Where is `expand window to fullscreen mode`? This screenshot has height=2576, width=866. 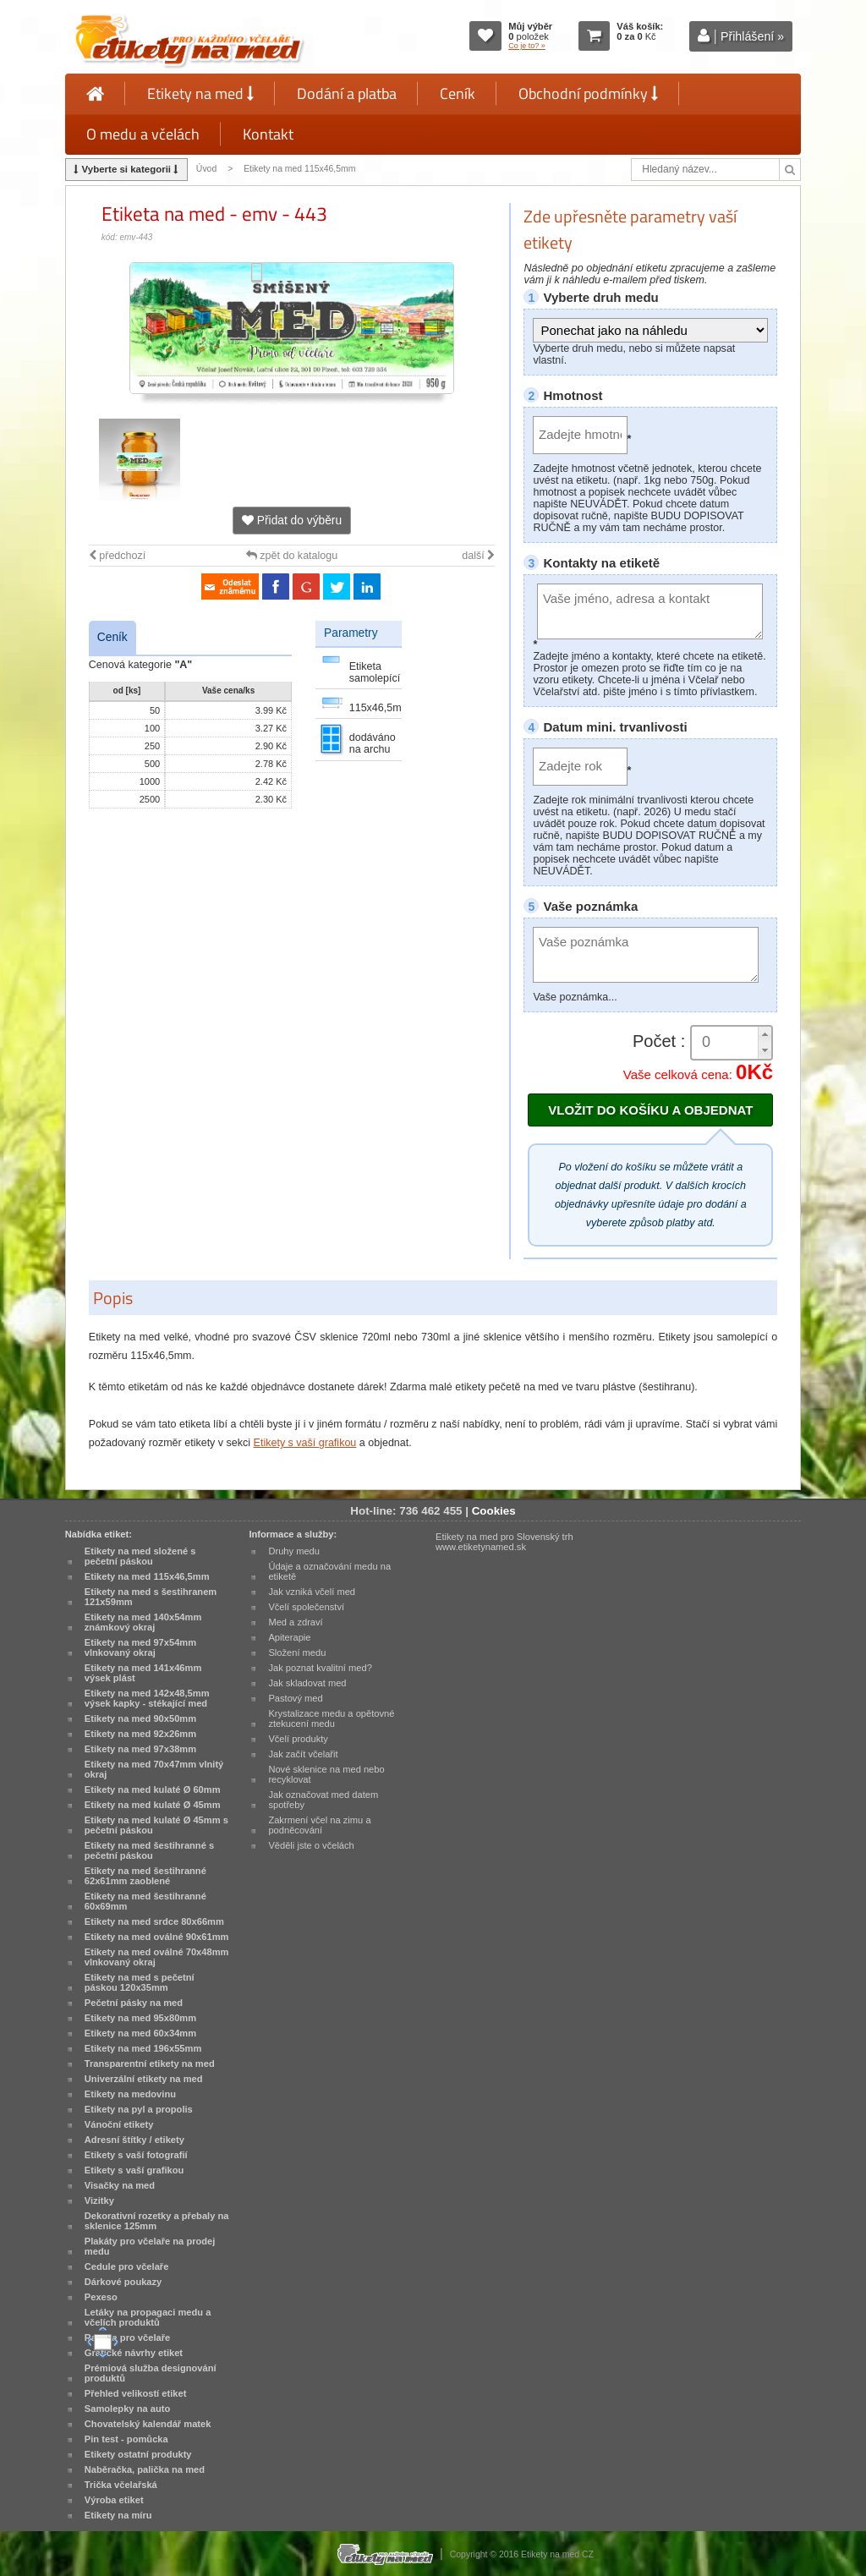
expand window to fullscreen mode is located at coordinates (102, 2342).